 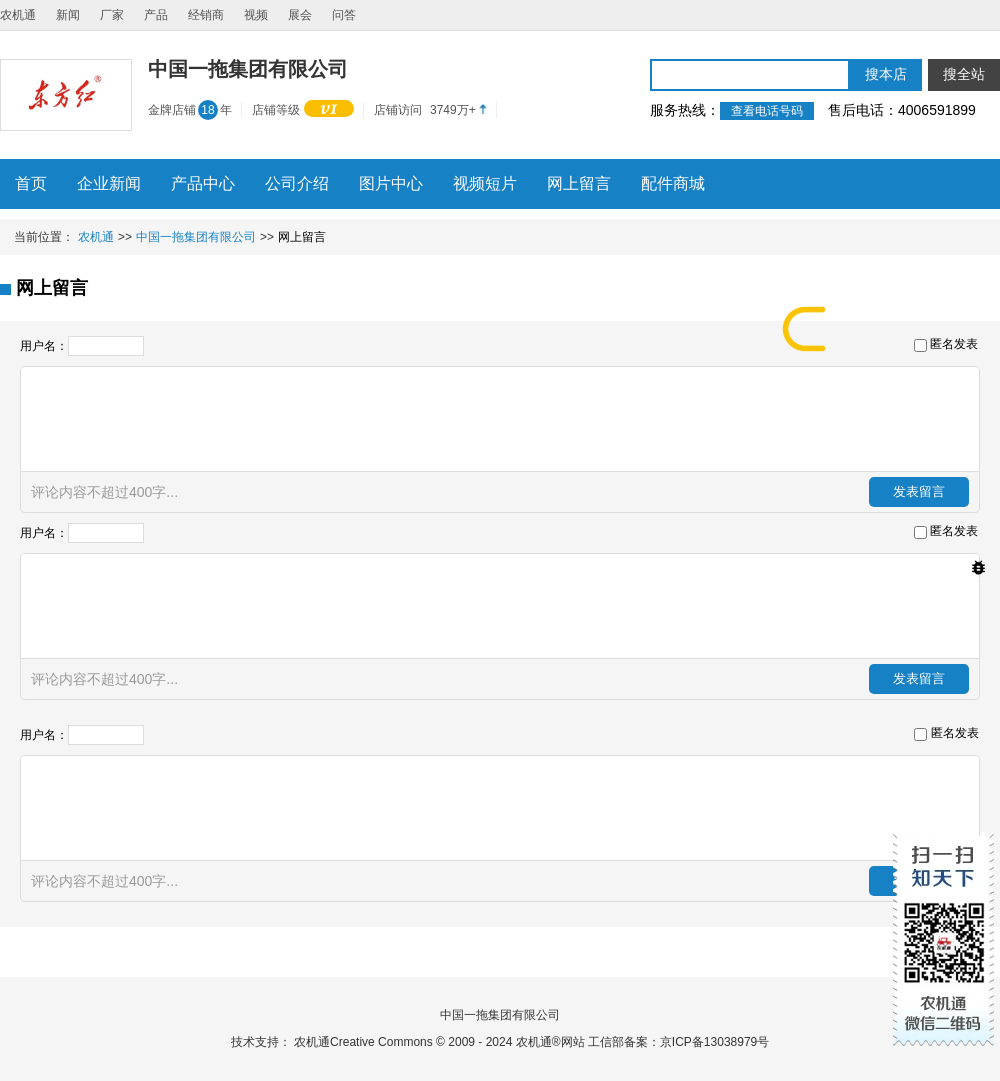 I want to click on indicates a proper subset relationship in mathematical notation, so click(x=805, y=329).